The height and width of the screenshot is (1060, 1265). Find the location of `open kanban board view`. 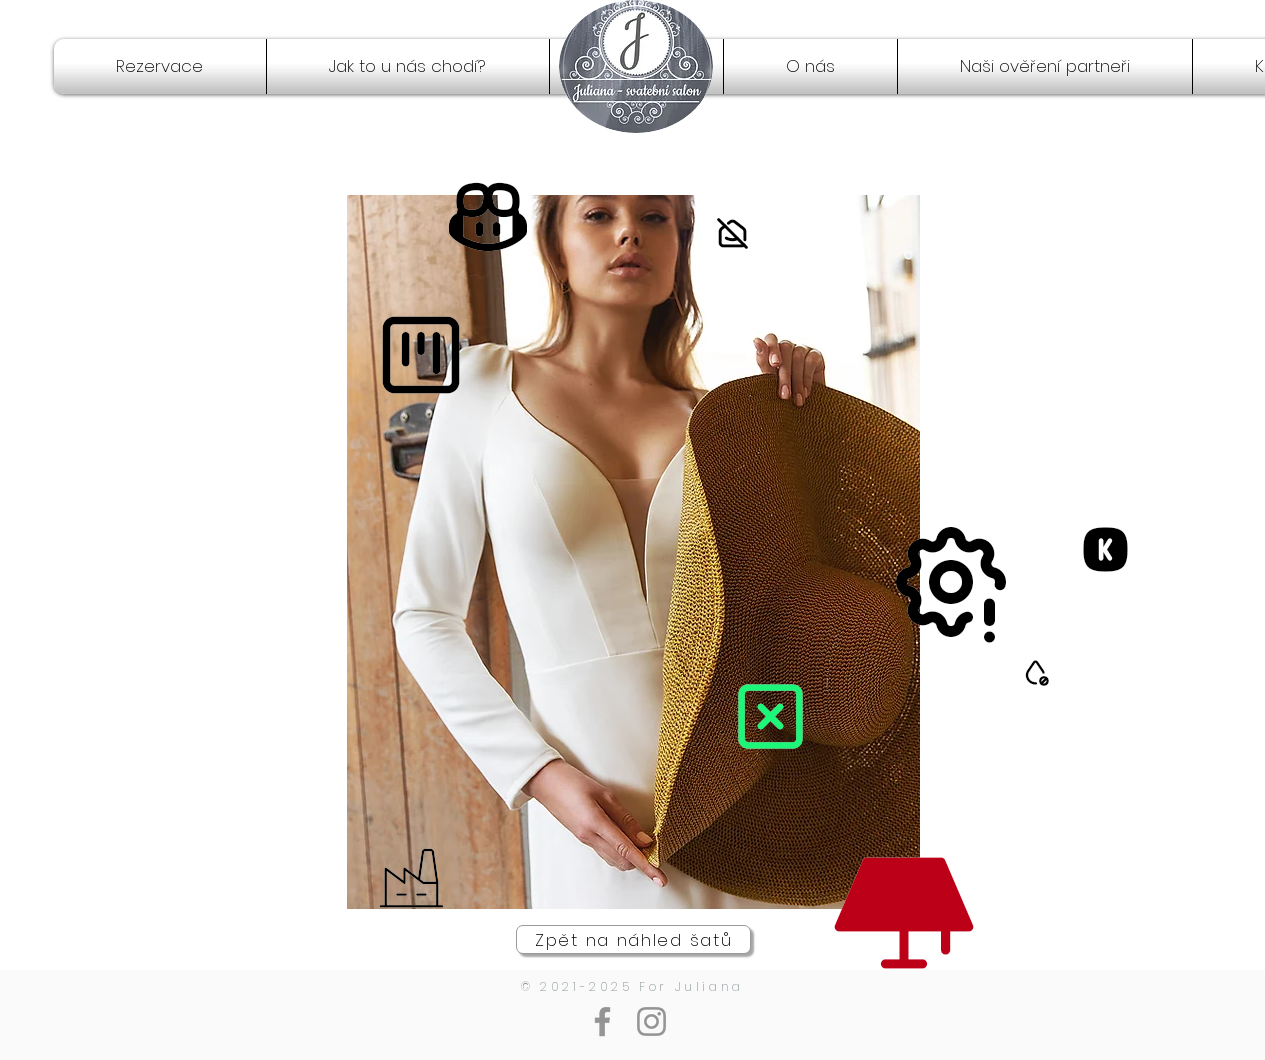

open kanban board view is located at coordinates (421, 355).